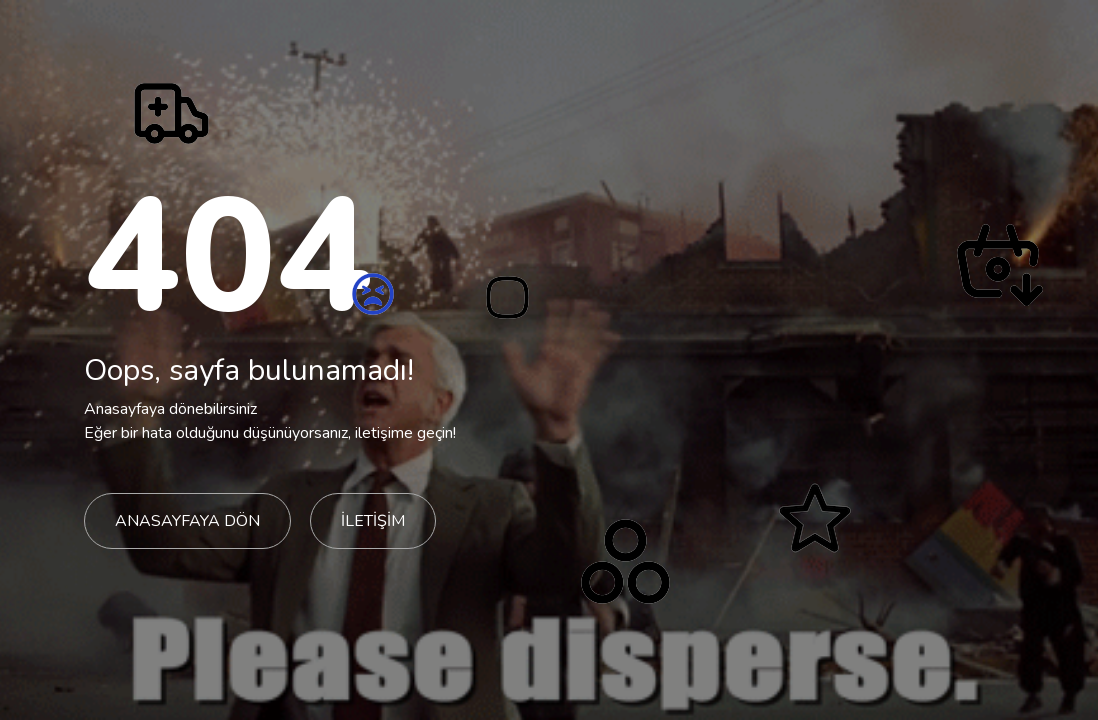  I want to click on download items from your shopping basket, so click(998, 261).